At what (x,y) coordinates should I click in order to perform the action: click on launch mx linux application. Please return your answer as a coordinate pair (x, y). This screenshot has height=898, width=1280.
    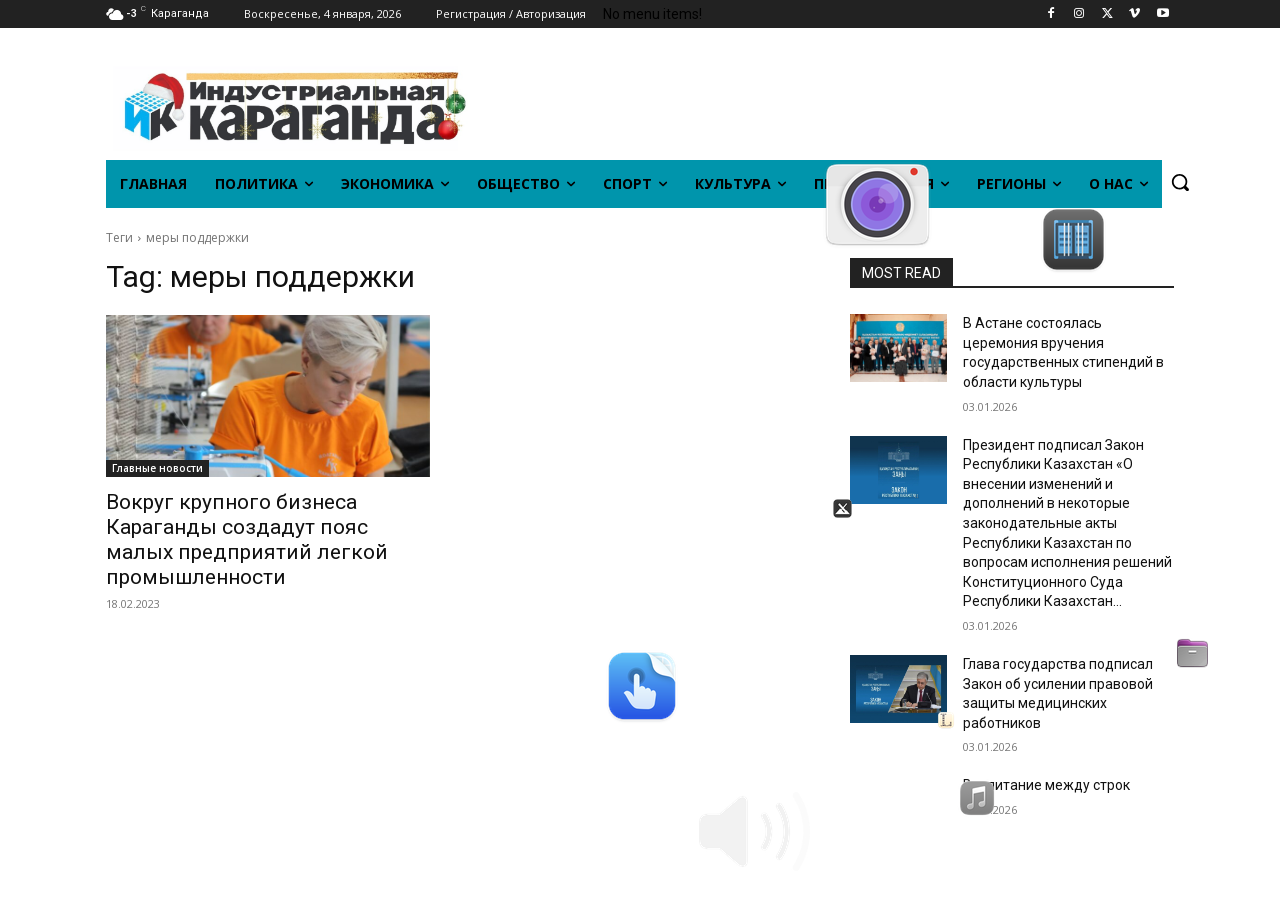
    Looking at the image, I should click on (842, 508).